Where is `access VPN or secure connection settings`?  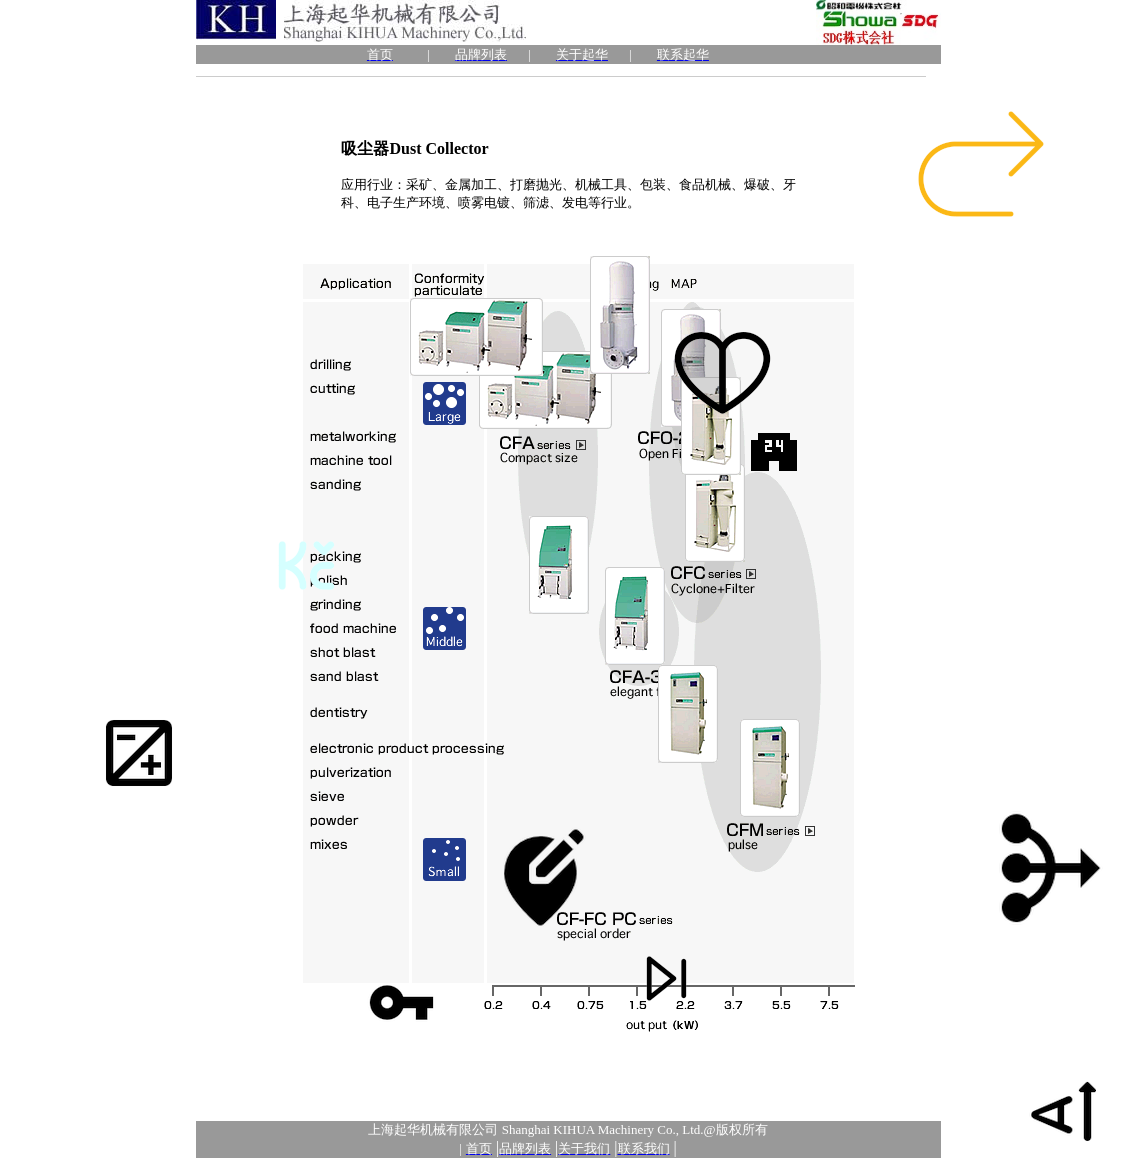 access VPN or secure connection settings is located at coordinates (401, 1002).